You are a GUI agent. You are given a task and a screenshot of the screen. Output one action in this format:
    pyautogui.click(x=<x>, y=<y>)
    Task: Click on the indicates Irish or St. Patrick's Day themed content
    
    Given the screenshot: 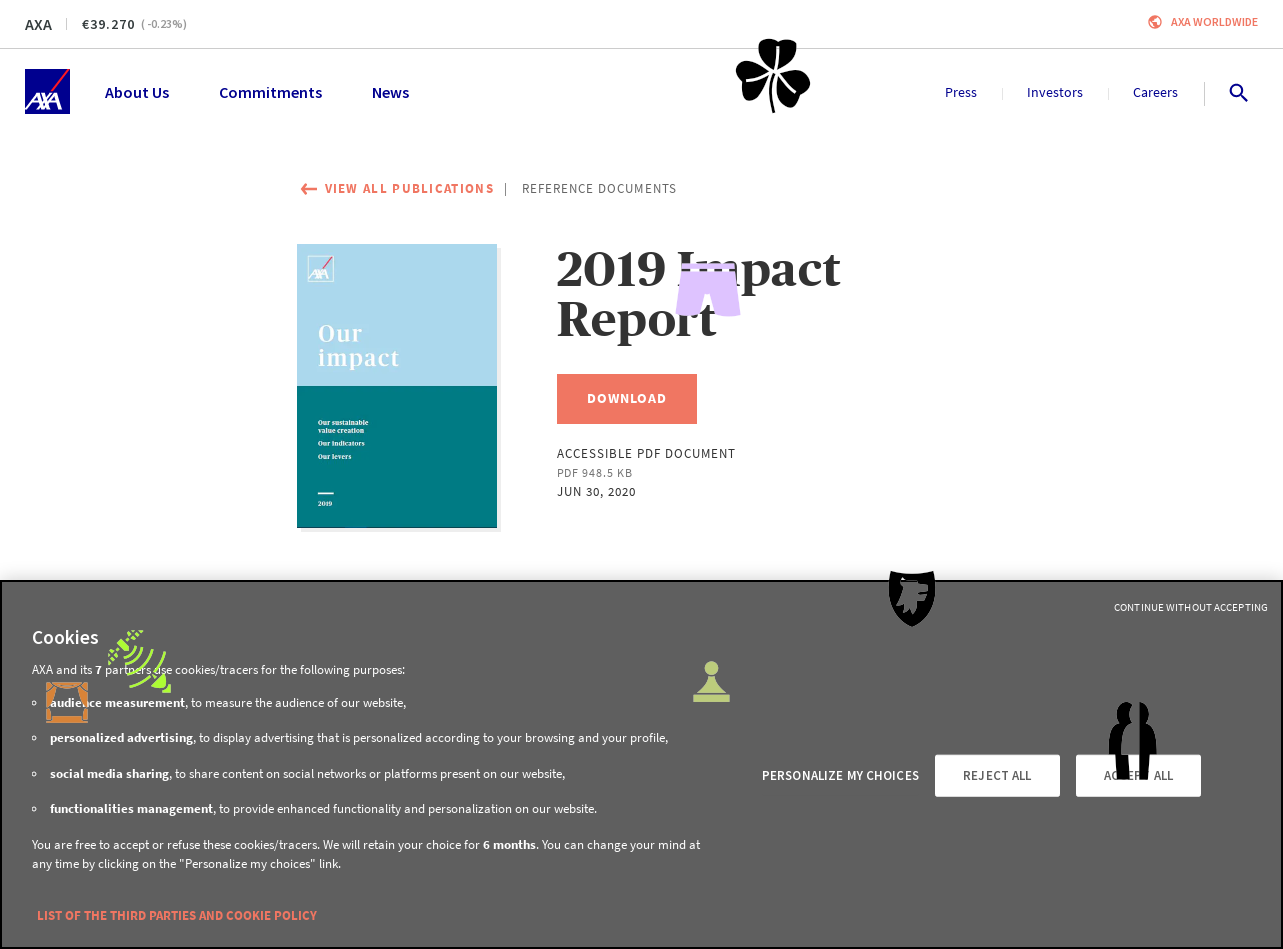 What is the action you would take?
    pyautogui.click(x=773, y=76)
    